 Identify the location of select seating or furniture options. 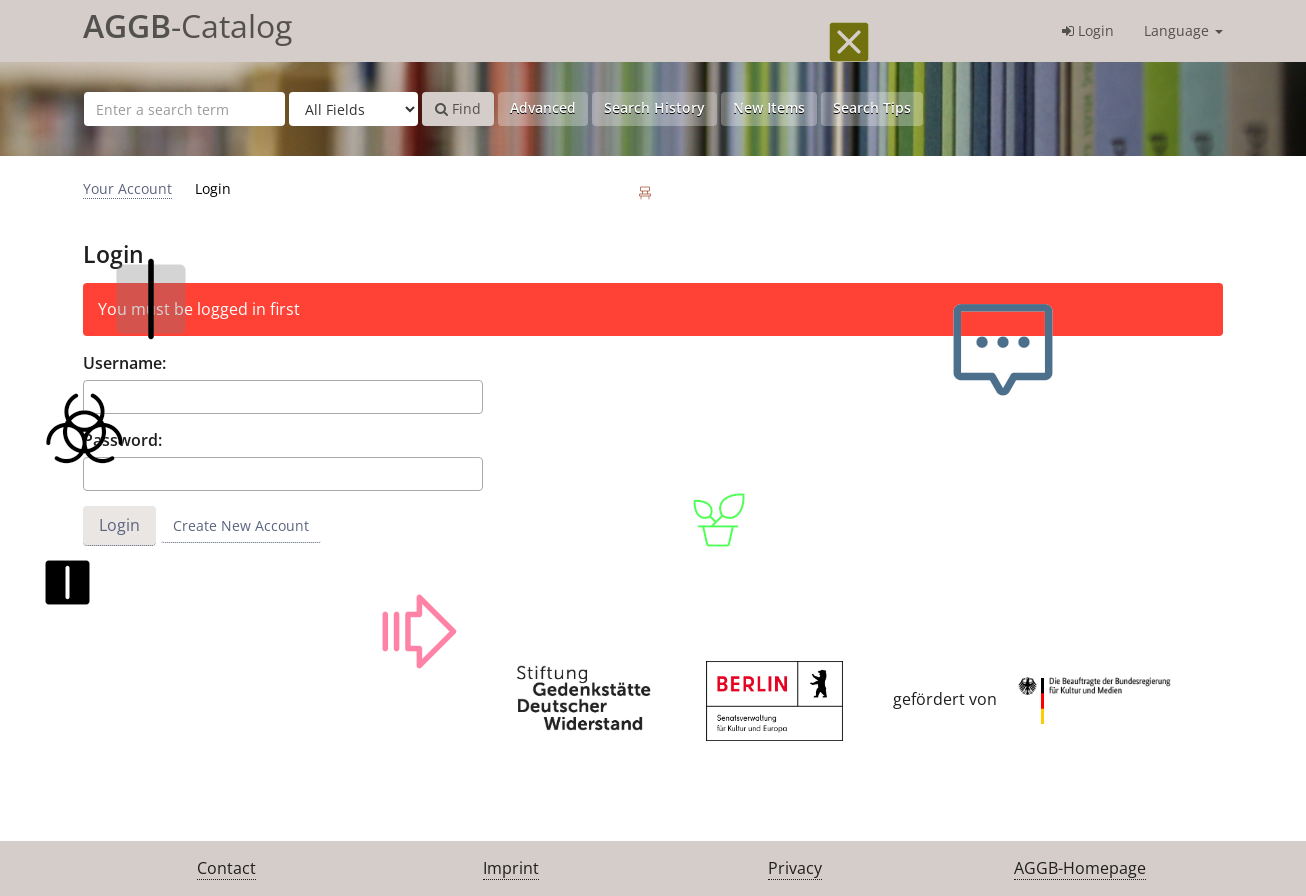
(645, 193).